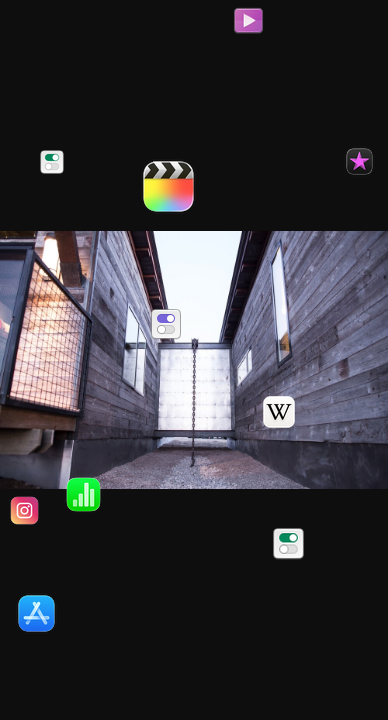  What do you see at coordinates (248, 20) in the screenshot?
I see `open media player application` at bounding box center [248, 20].